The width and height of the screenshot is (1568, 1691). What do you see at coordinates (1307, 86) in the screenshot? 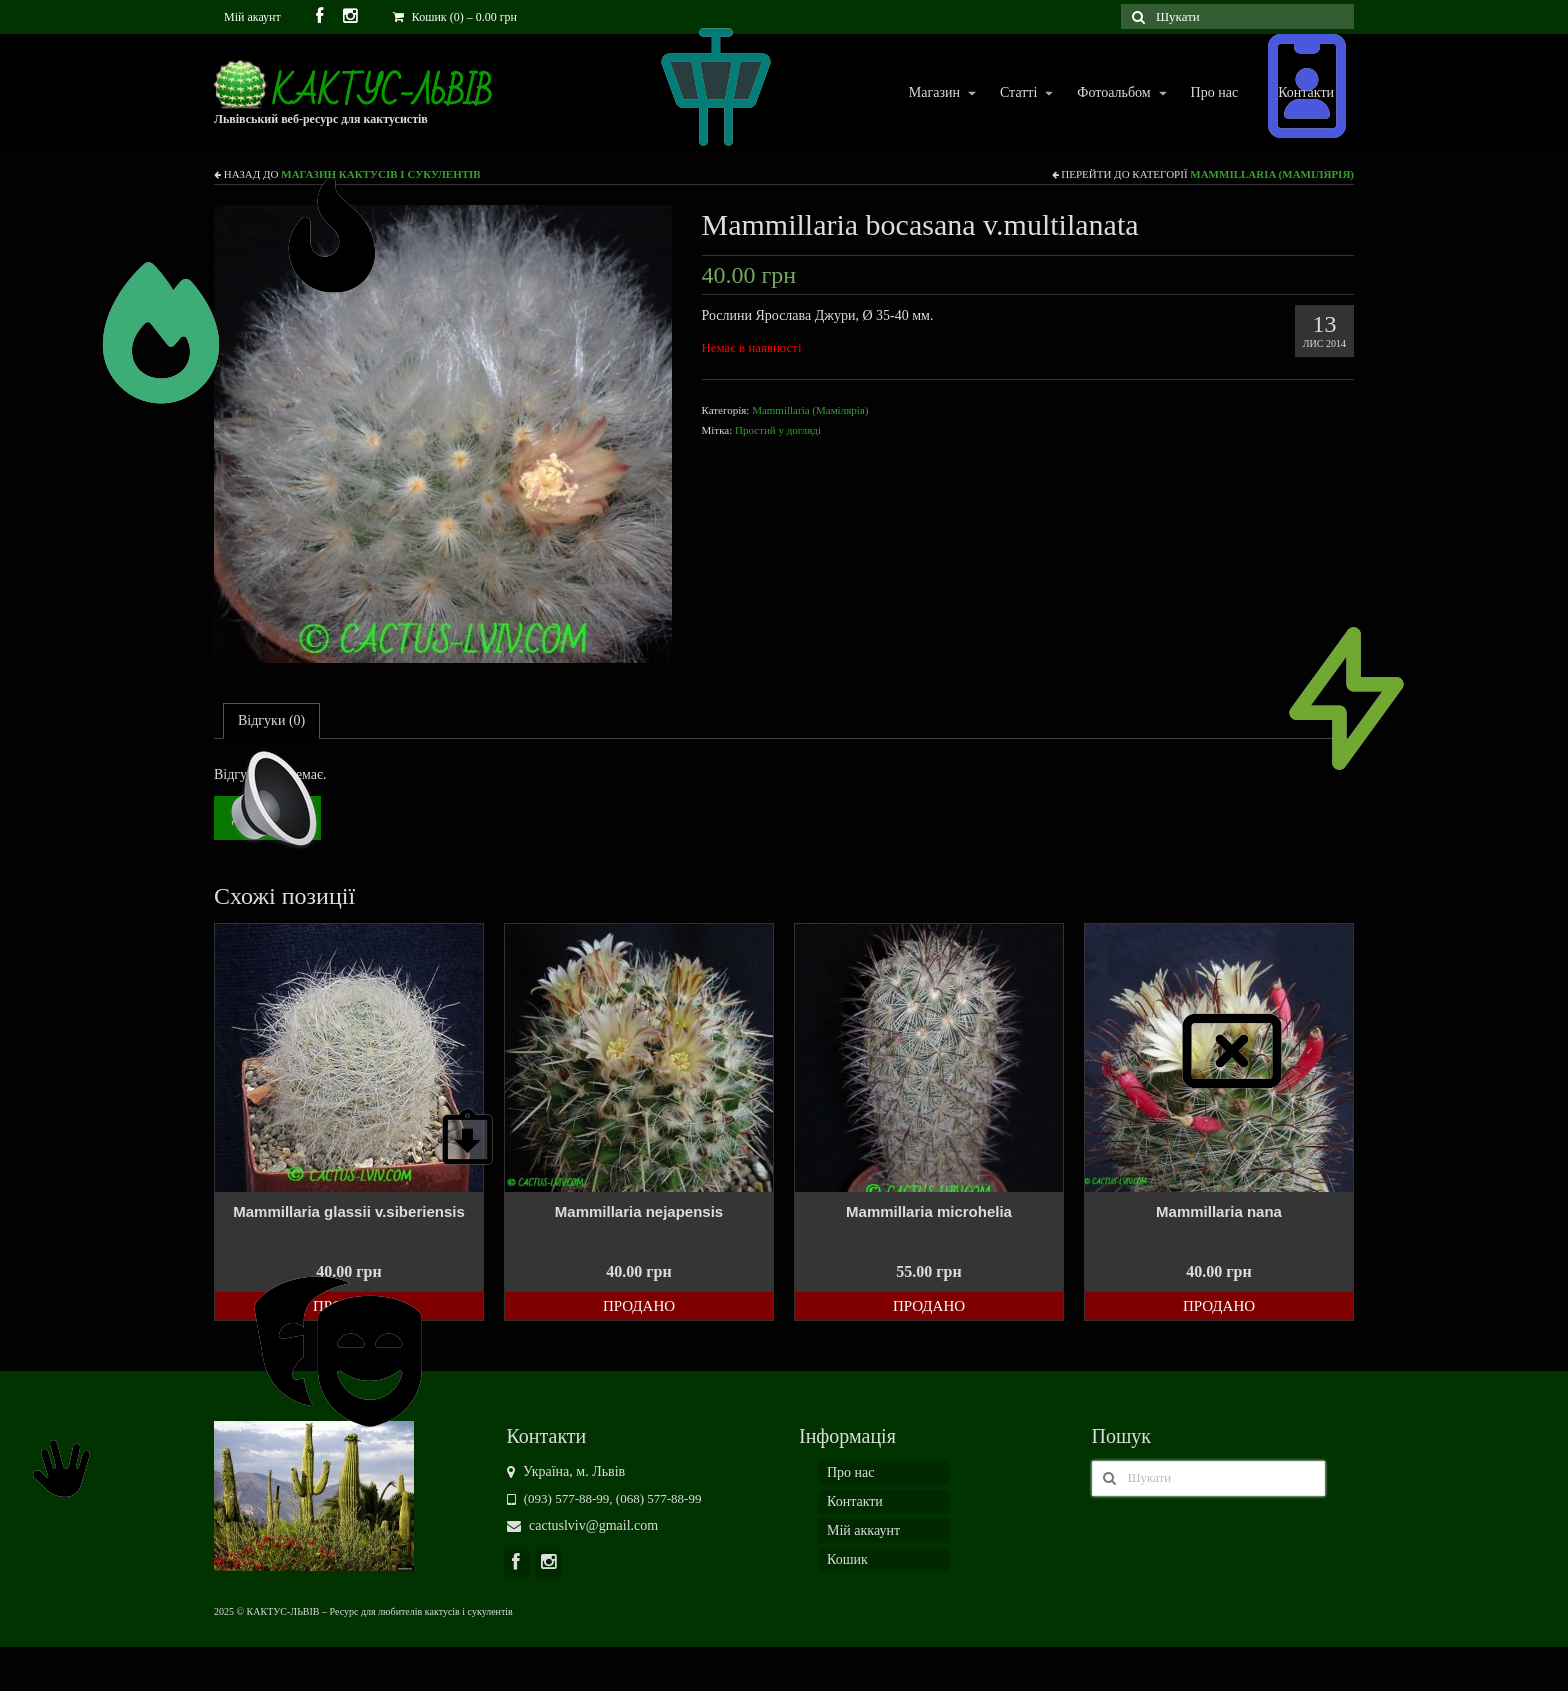
I see `view user profile or identification` at bounding box center [1307, 86].